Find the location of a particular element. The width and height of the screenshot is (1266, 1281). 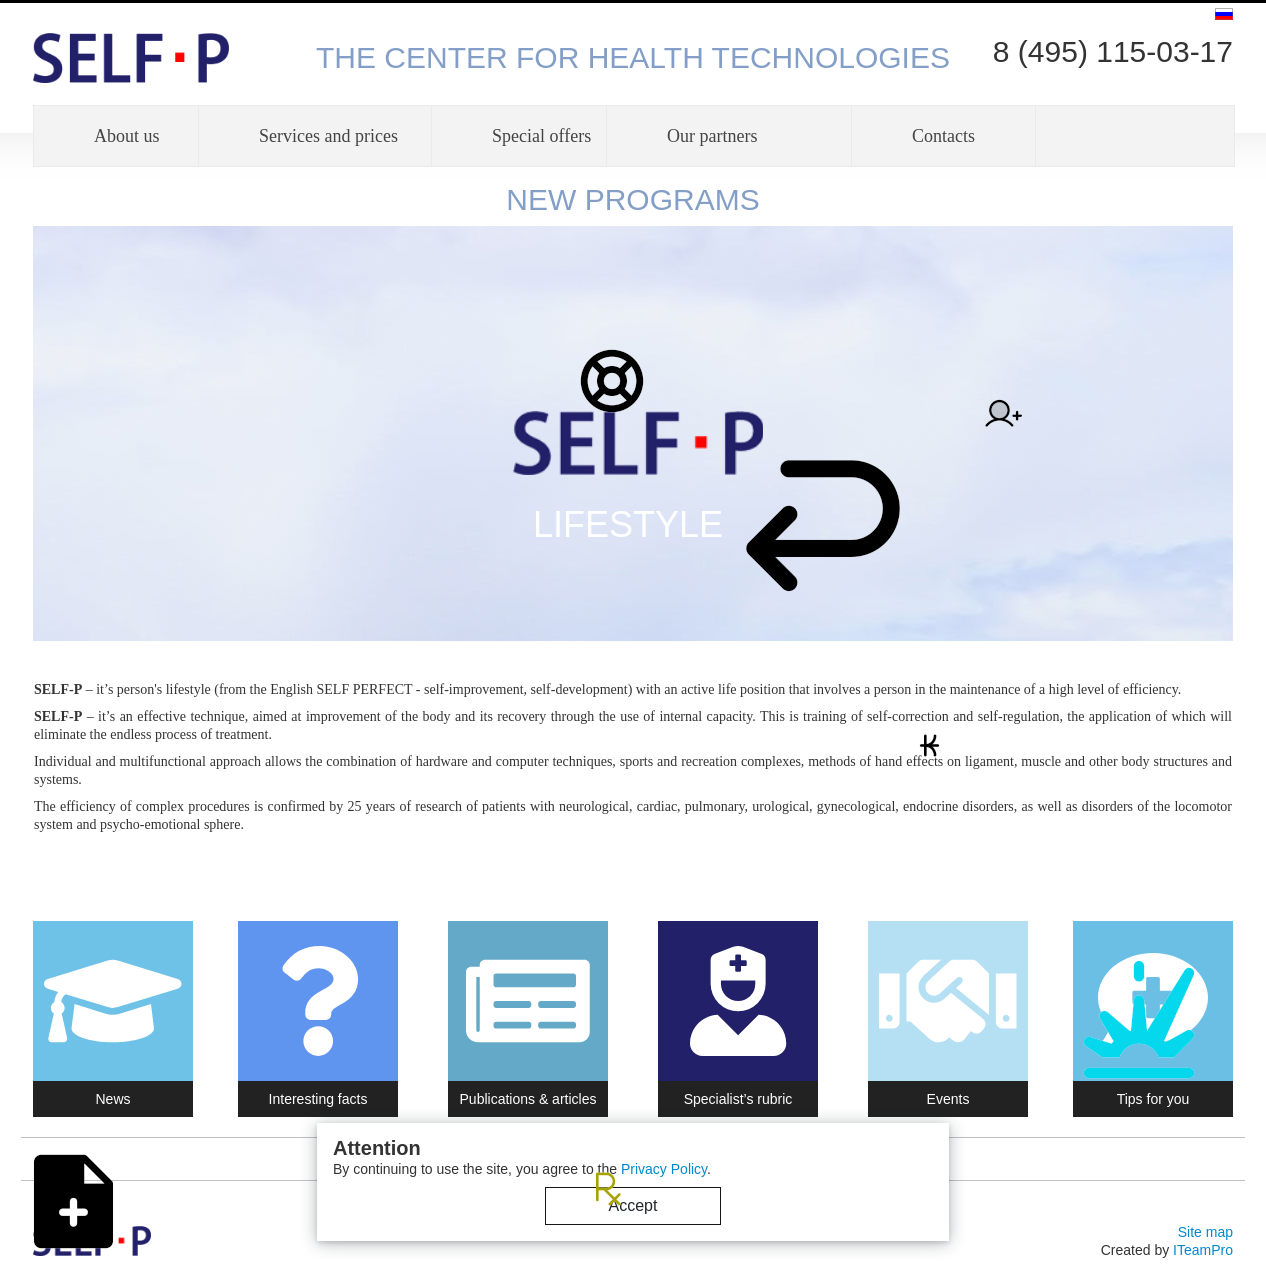

indicates an explosion or blast effect is located at coordinates (1139, 1023).